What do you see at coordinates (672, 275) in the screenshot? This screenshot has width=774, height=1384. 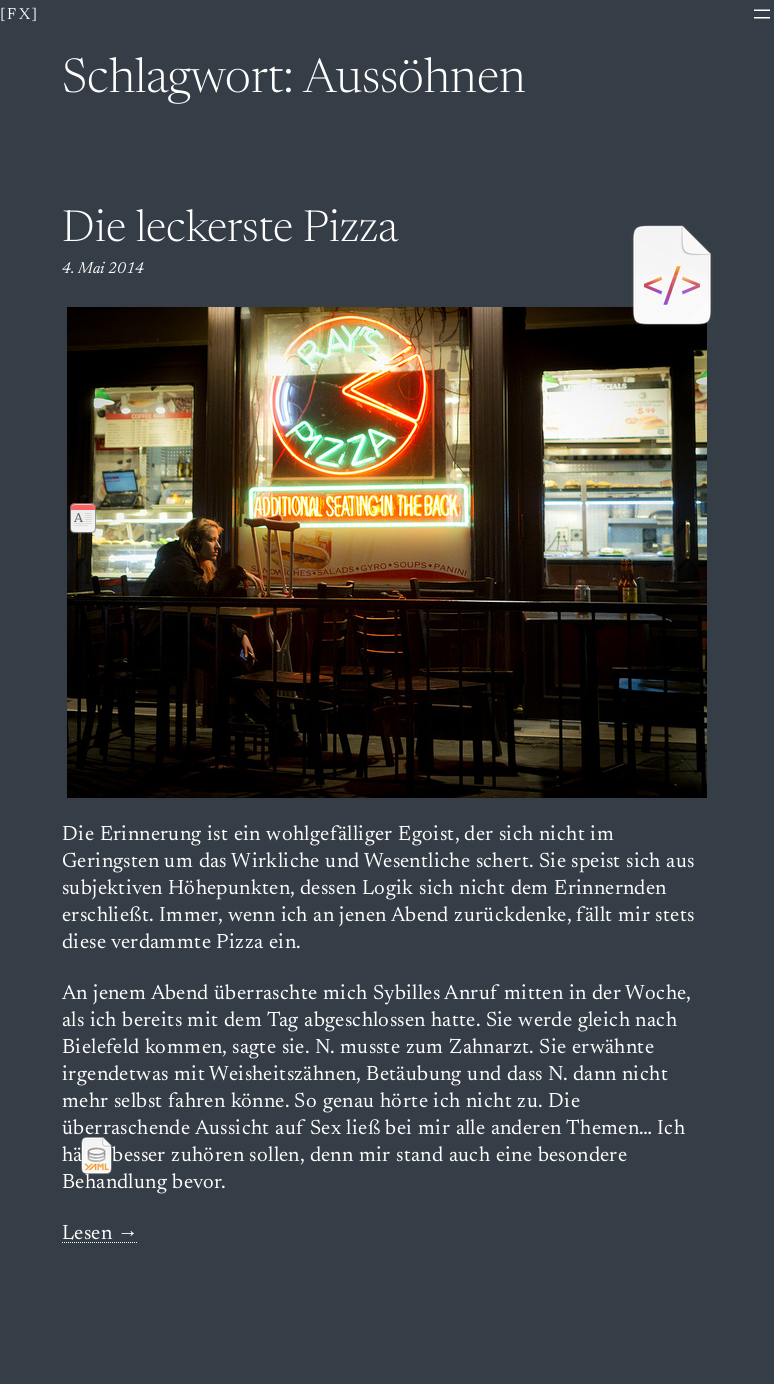 I see `a maven xml configuration file` at bounding box center [672, 275].